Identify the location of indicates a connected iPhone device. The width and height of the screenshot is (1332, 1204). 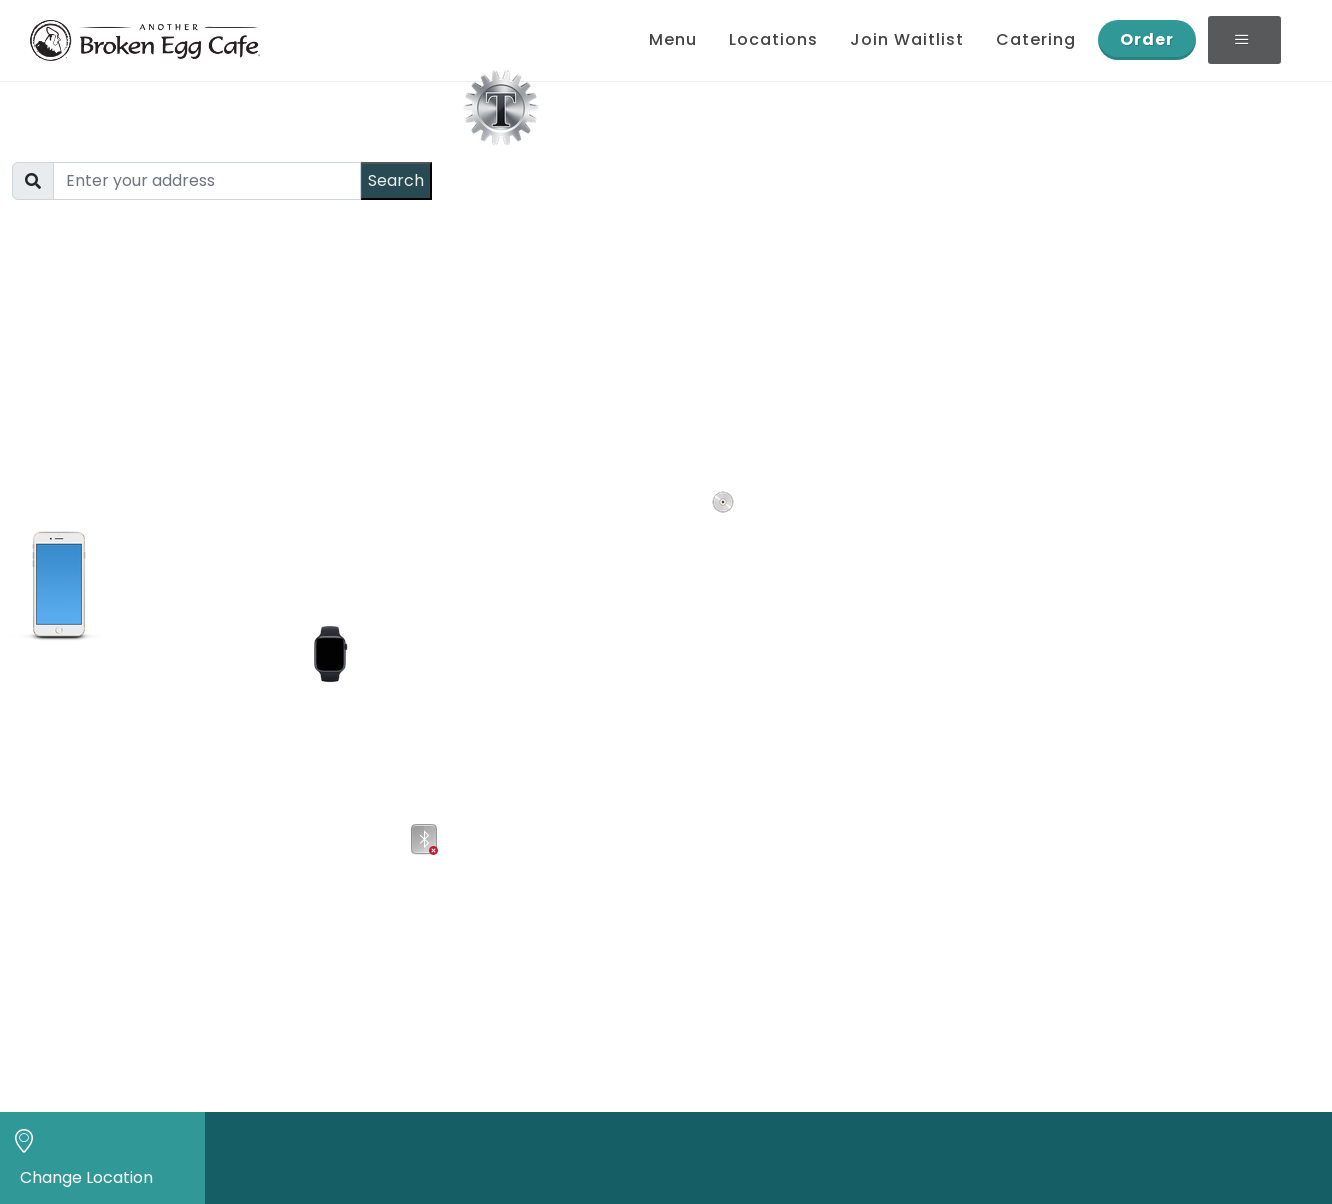
(59, 586).